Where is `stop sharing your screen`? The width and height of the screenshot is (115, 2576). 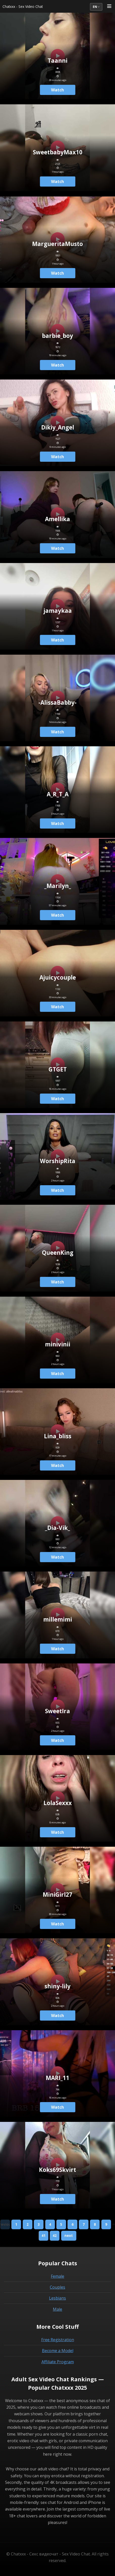
stop sharing your screen is located at coordinates (17, 1908).